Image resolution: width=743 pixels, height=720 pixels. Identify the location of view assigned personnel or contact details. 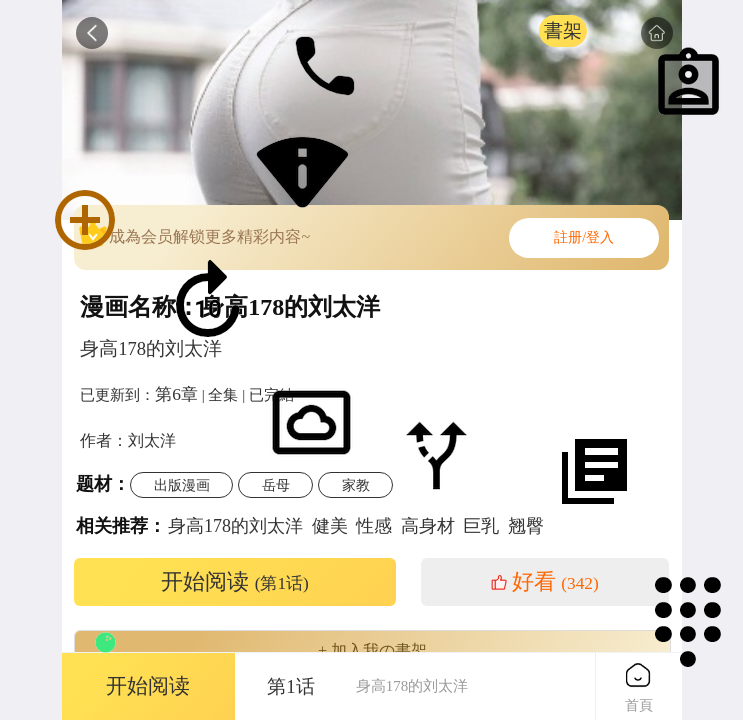
(688, 84).